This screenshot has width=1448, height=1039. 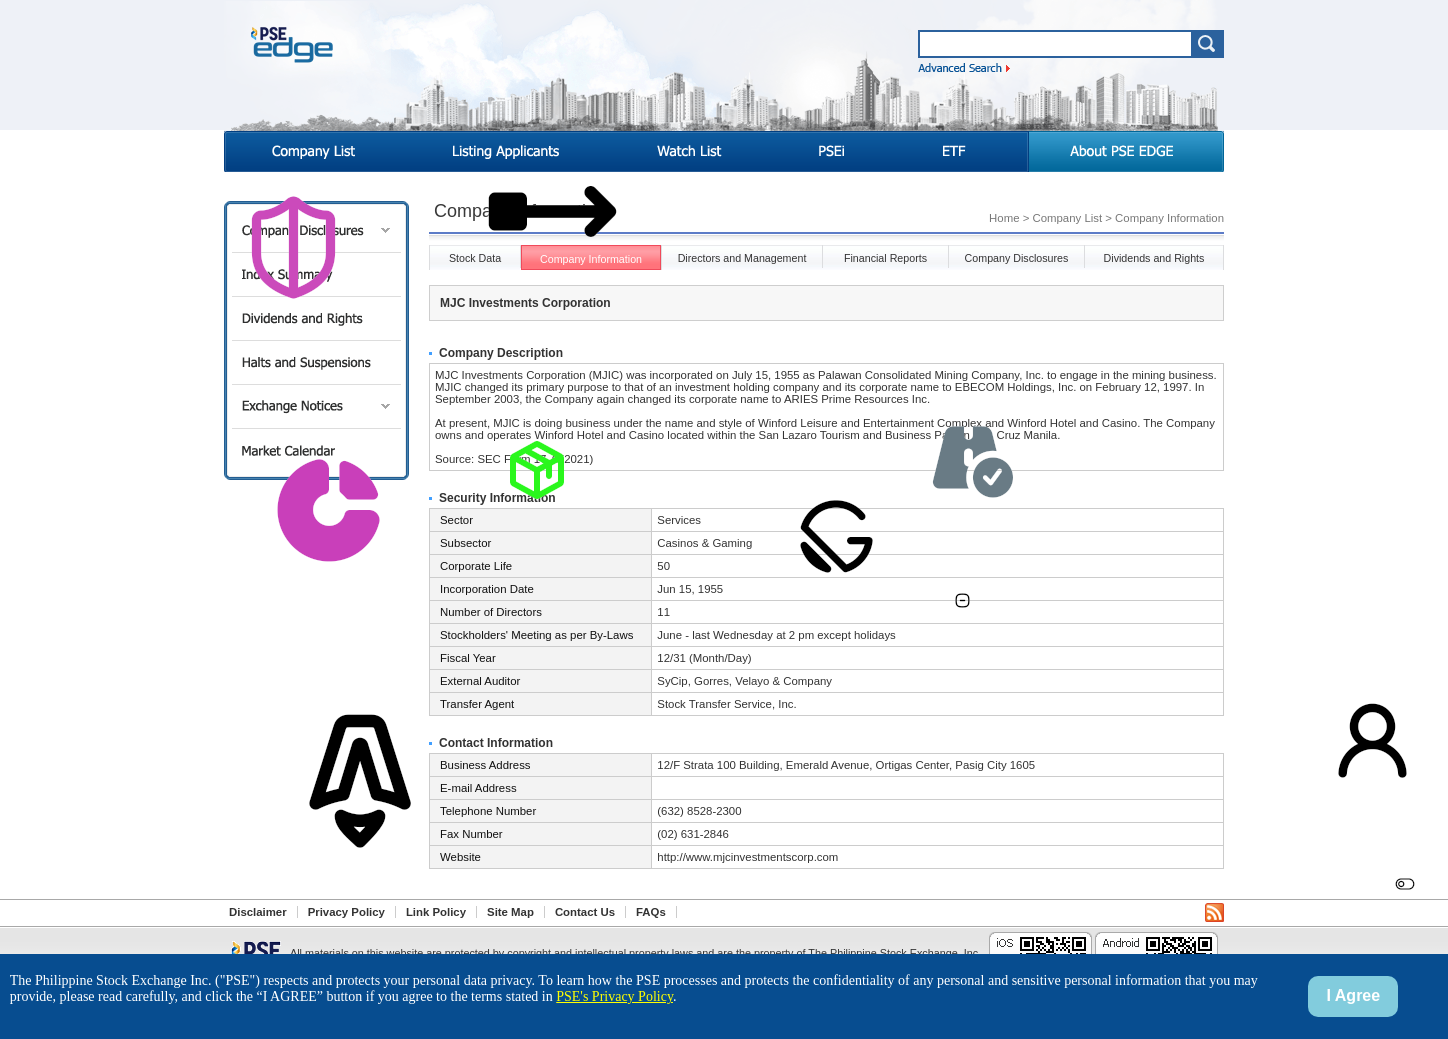 I want to click on remove an item from a list or collection, so click(x=962, y=600).